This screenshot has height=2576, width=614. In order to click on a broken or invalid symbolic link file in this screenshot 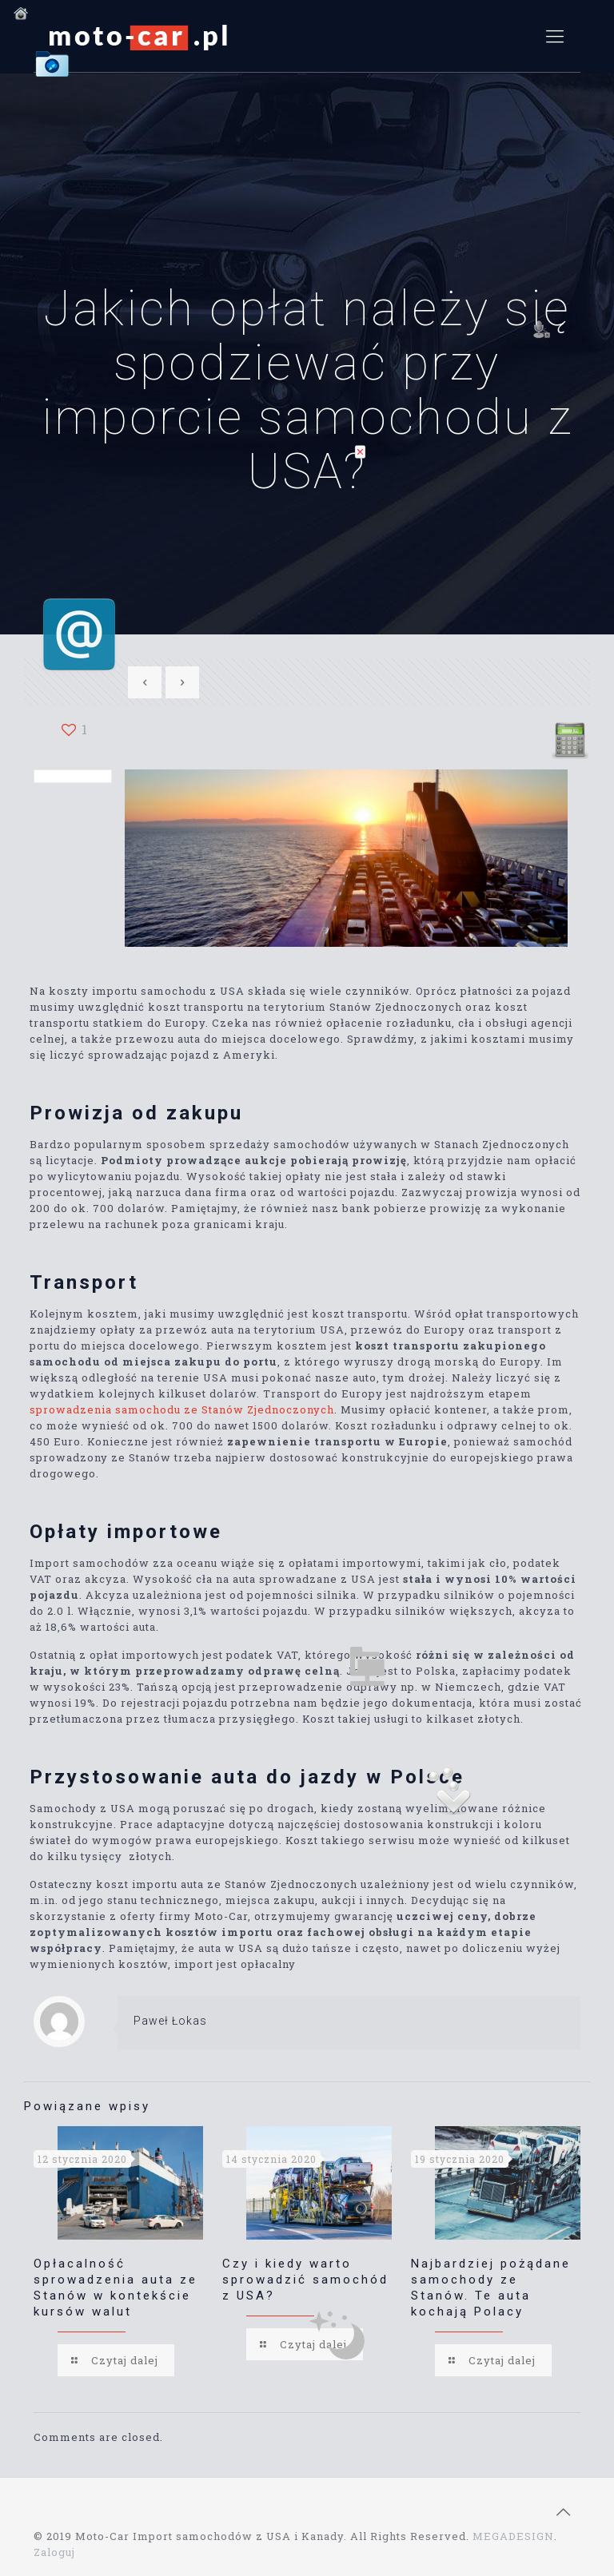, I will do `click(360, 451)`.